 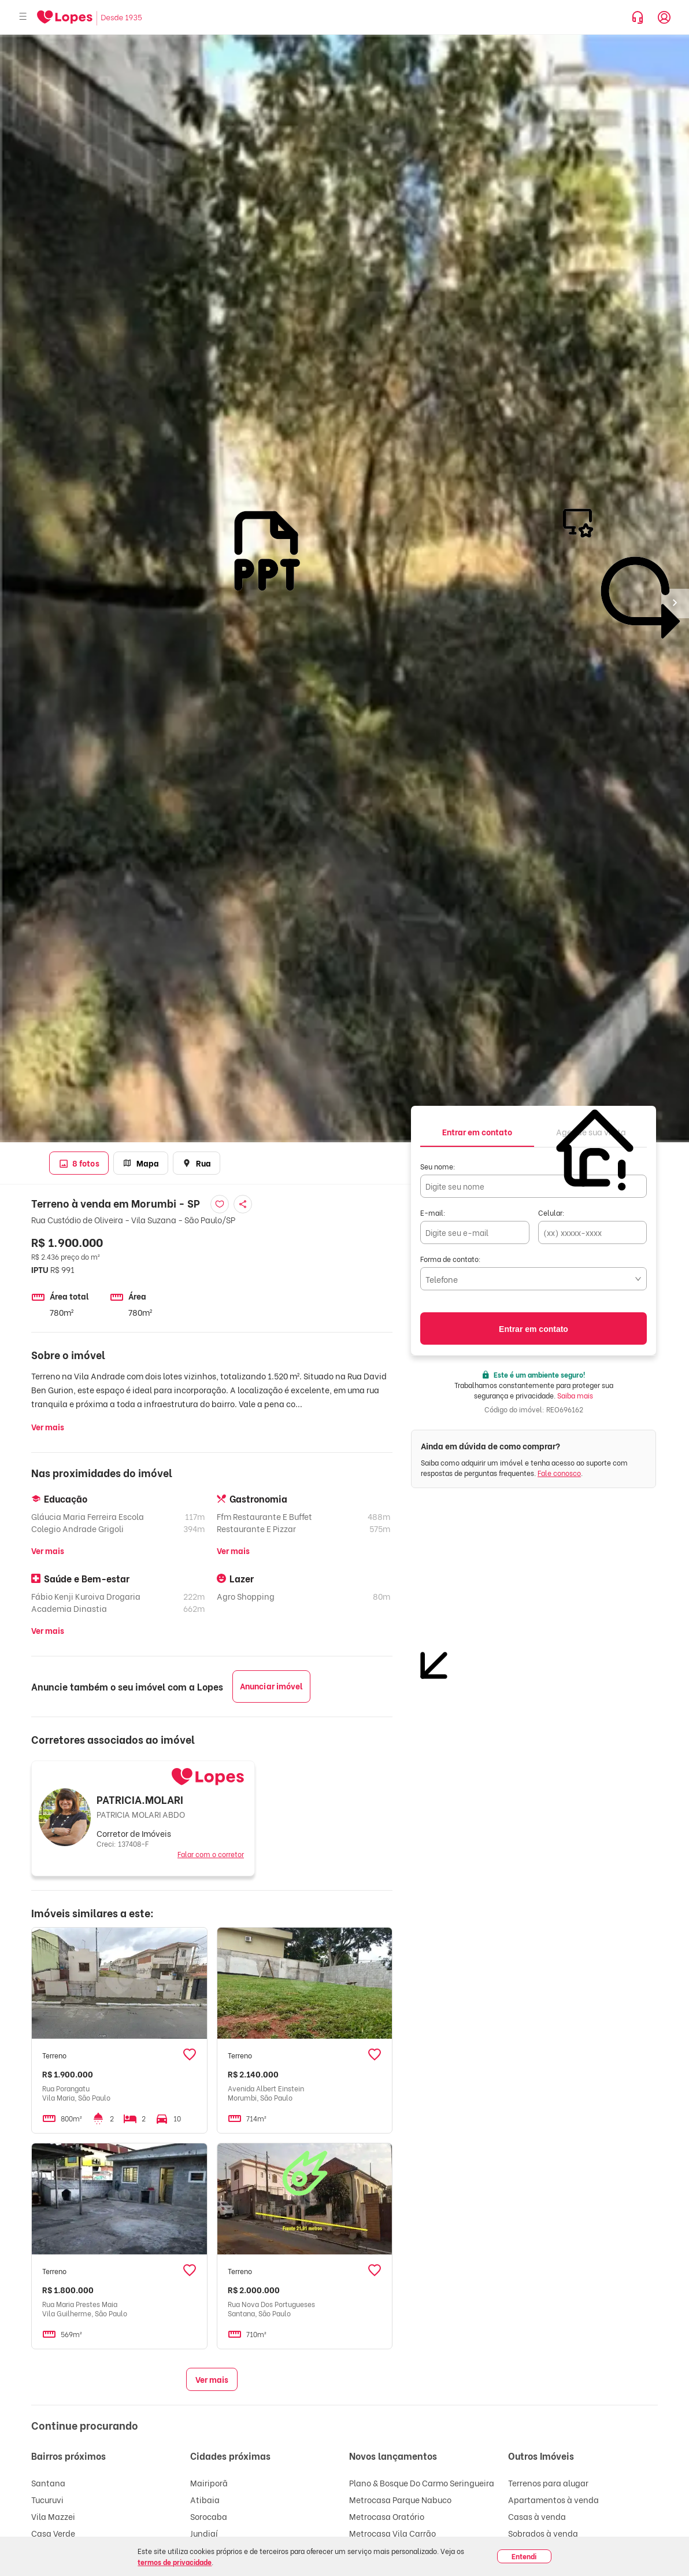 I want to click on repeat or iterate through items, so click(x=639, y=595).